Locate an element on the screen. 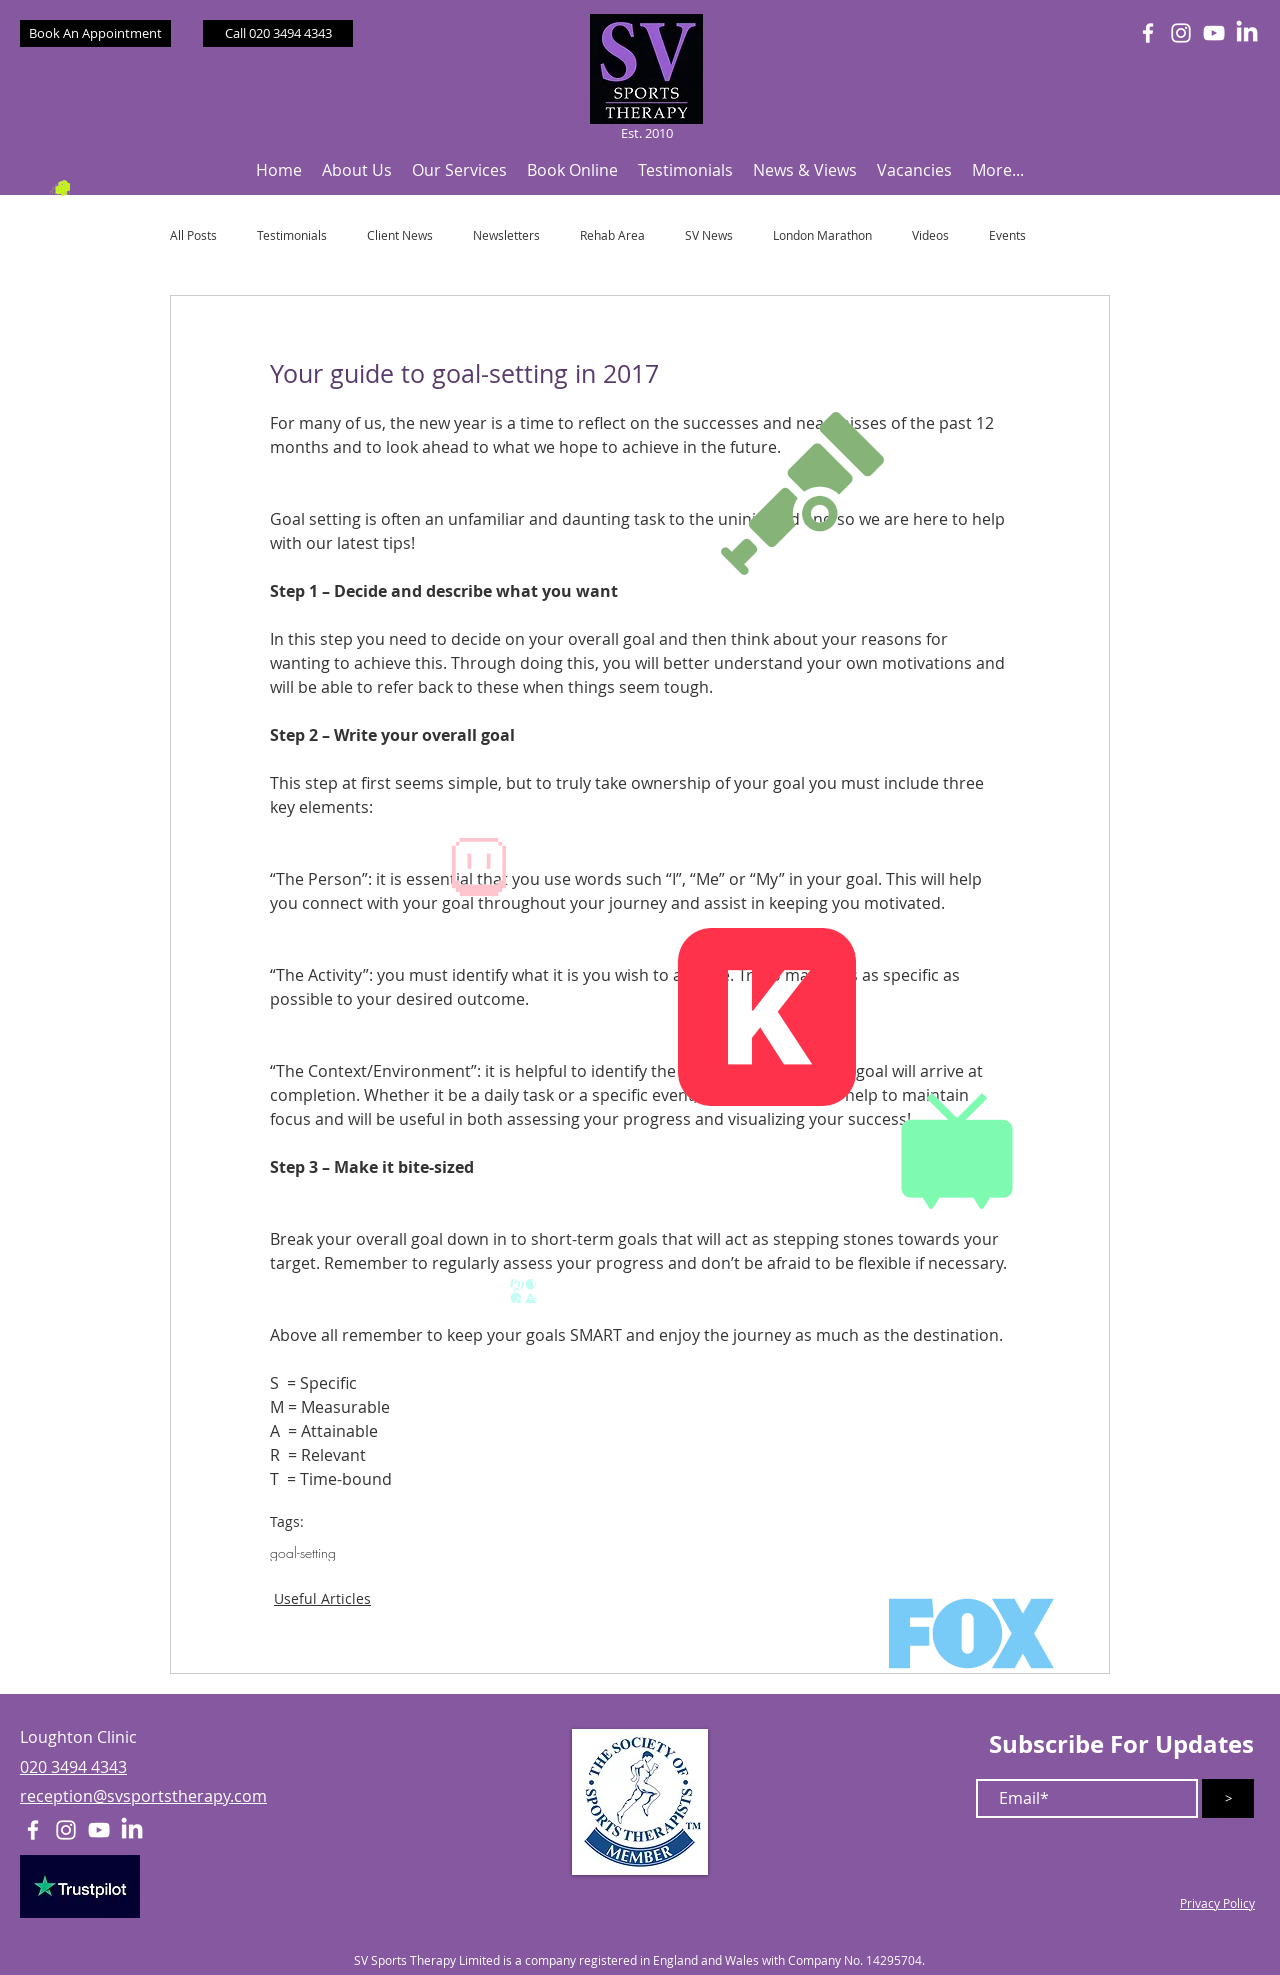 This screenshot has width=1280, height=1975. visit the Python Package Index (PyPI) website is located at coordinates (60, 189).